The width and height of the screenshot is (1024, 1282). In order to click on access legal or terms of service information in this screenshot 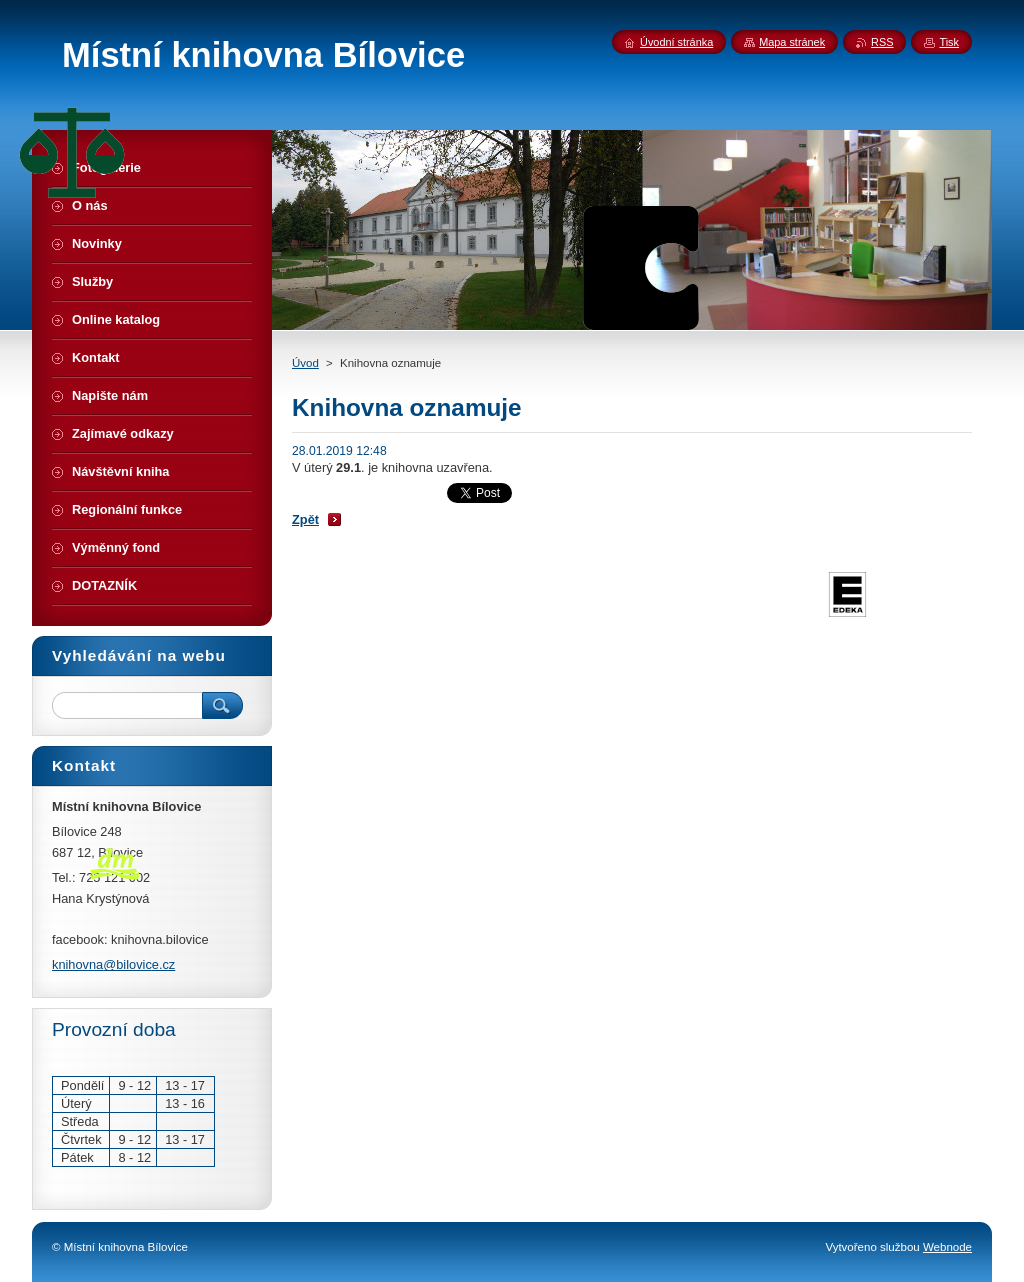, I will do `click(72, 155)`.